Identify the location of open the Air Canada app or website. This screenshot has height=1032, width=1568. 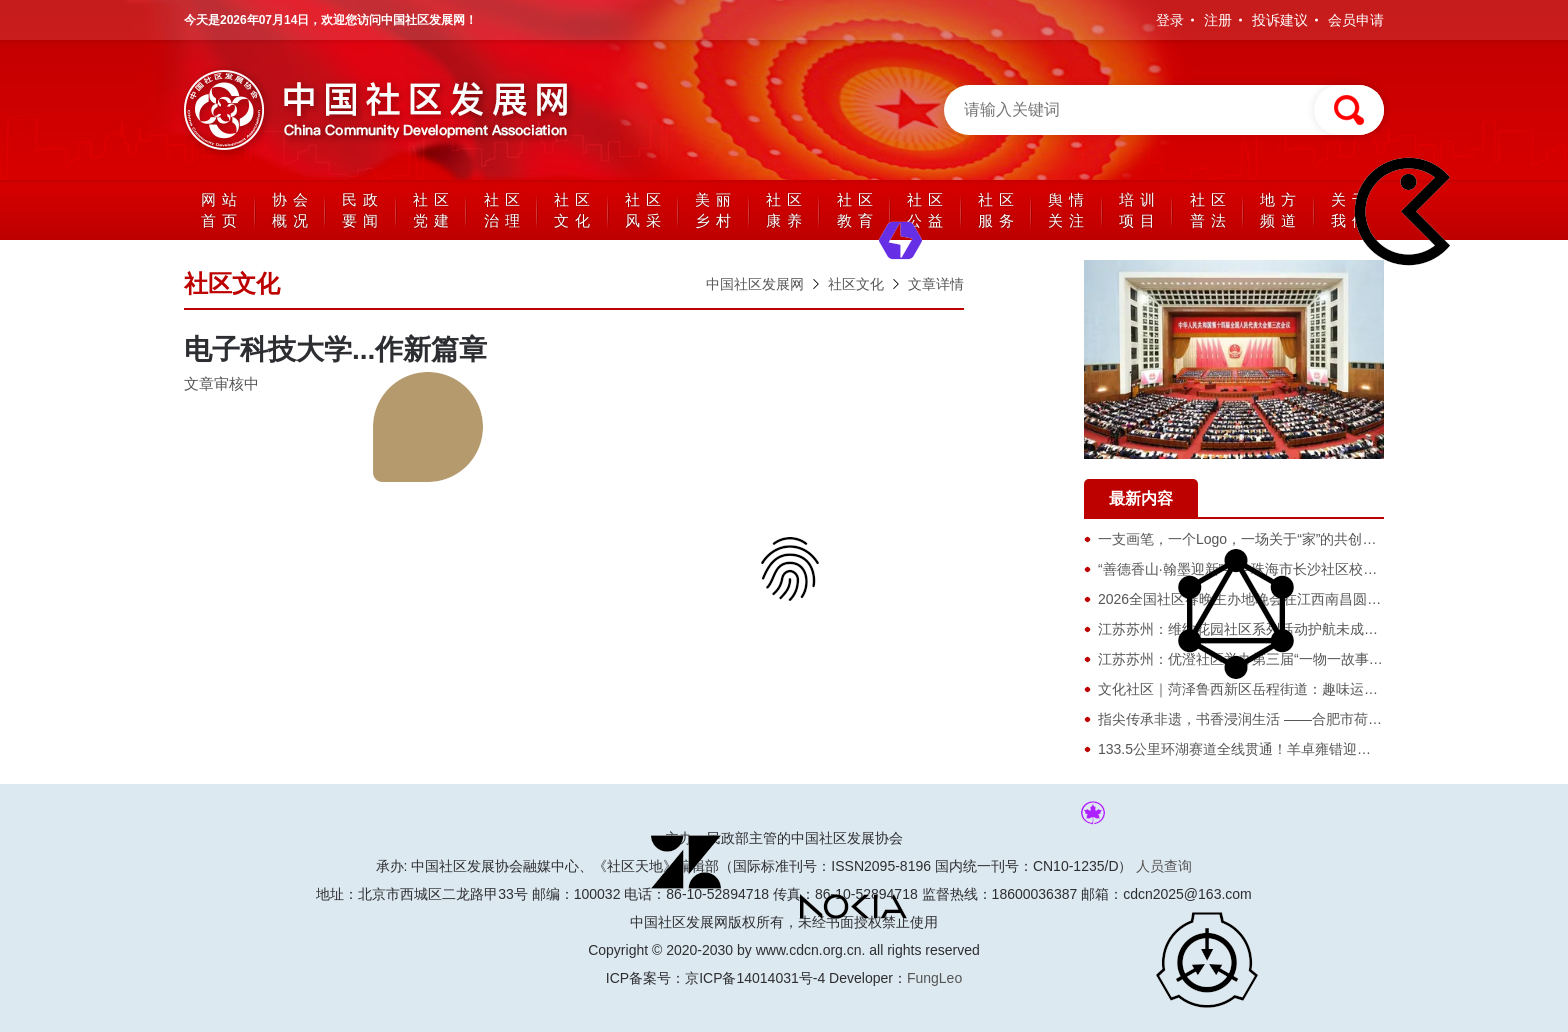
(1093, 813).